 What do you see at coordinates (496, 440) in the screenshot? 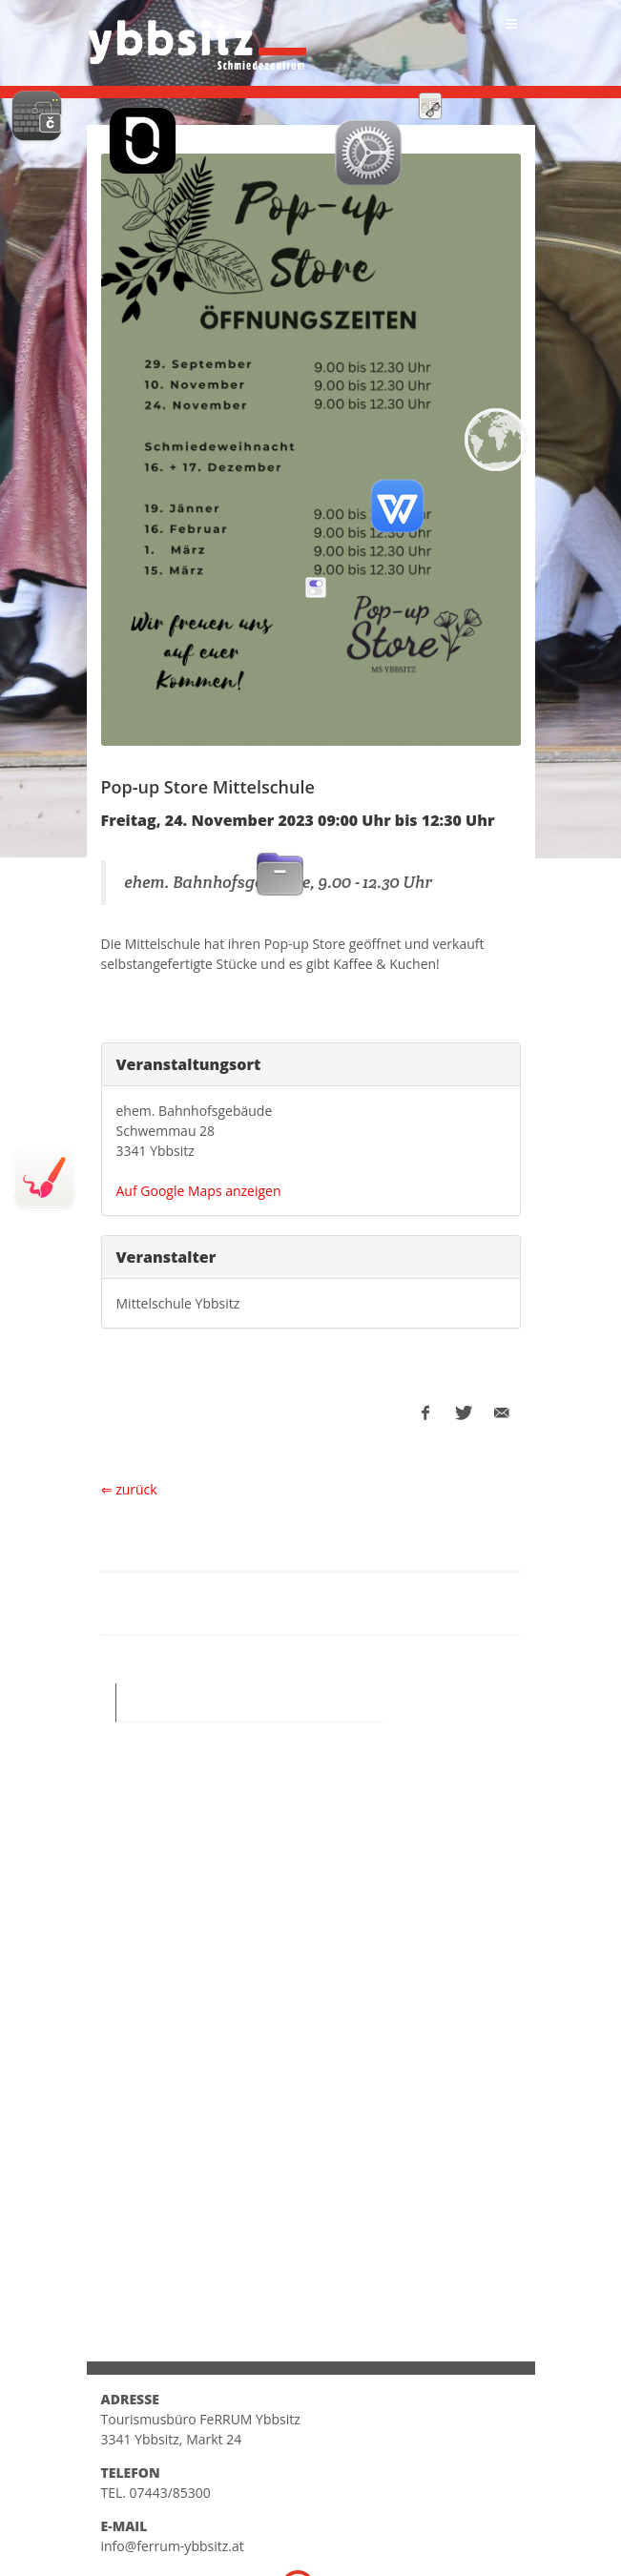
I see `indicates web-based or online content` at bounding box center [496, 440].